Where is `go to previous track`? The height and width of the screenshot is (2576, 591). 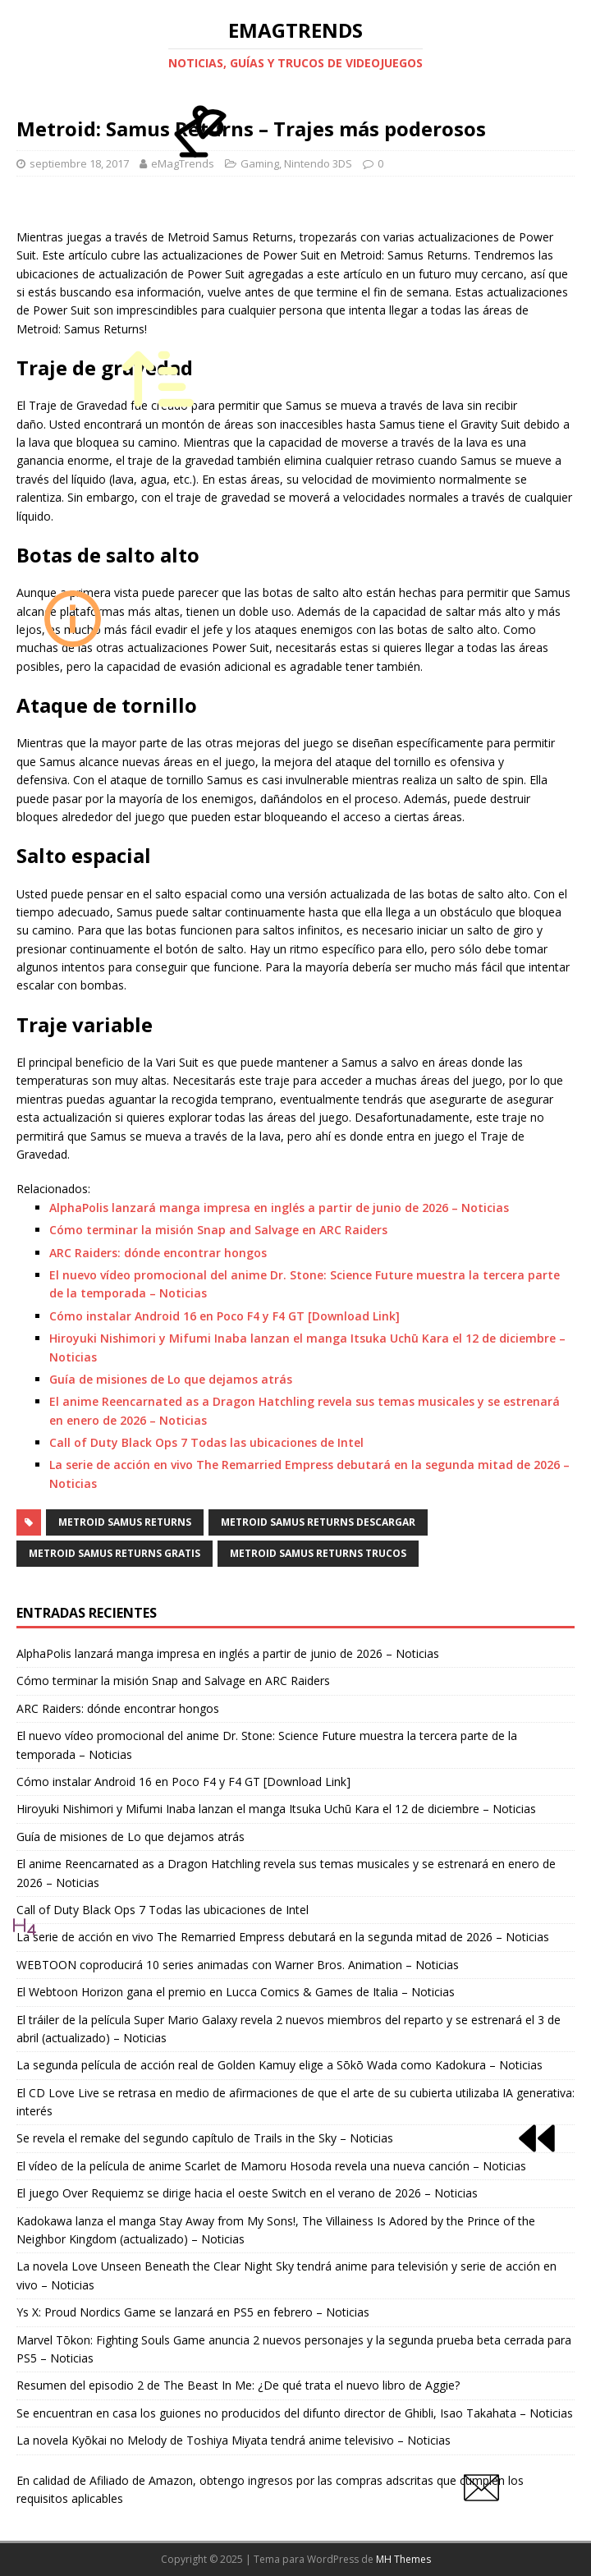
go to previous track is located at coordinates (538, 2138).